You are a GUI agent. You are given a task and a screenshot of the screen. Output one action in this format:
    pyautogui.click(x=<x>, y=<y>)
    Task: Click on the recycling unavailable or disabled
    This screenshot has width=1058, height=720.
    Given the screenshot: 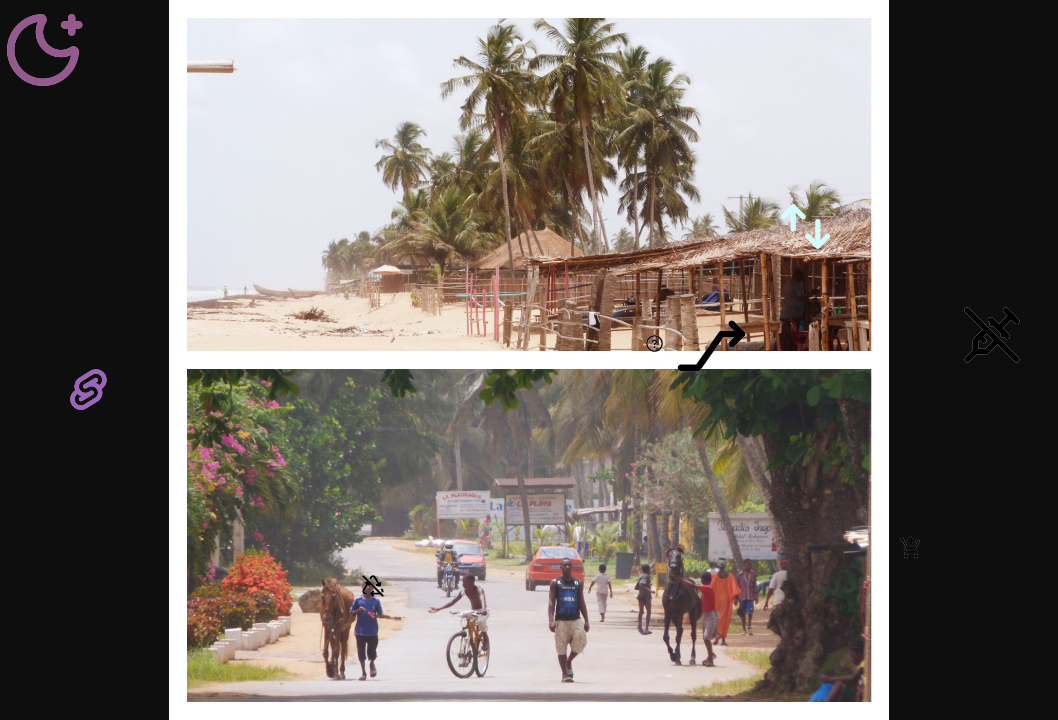 What is the action you would take?
    pyautogui.click(x=373, y=586)
    